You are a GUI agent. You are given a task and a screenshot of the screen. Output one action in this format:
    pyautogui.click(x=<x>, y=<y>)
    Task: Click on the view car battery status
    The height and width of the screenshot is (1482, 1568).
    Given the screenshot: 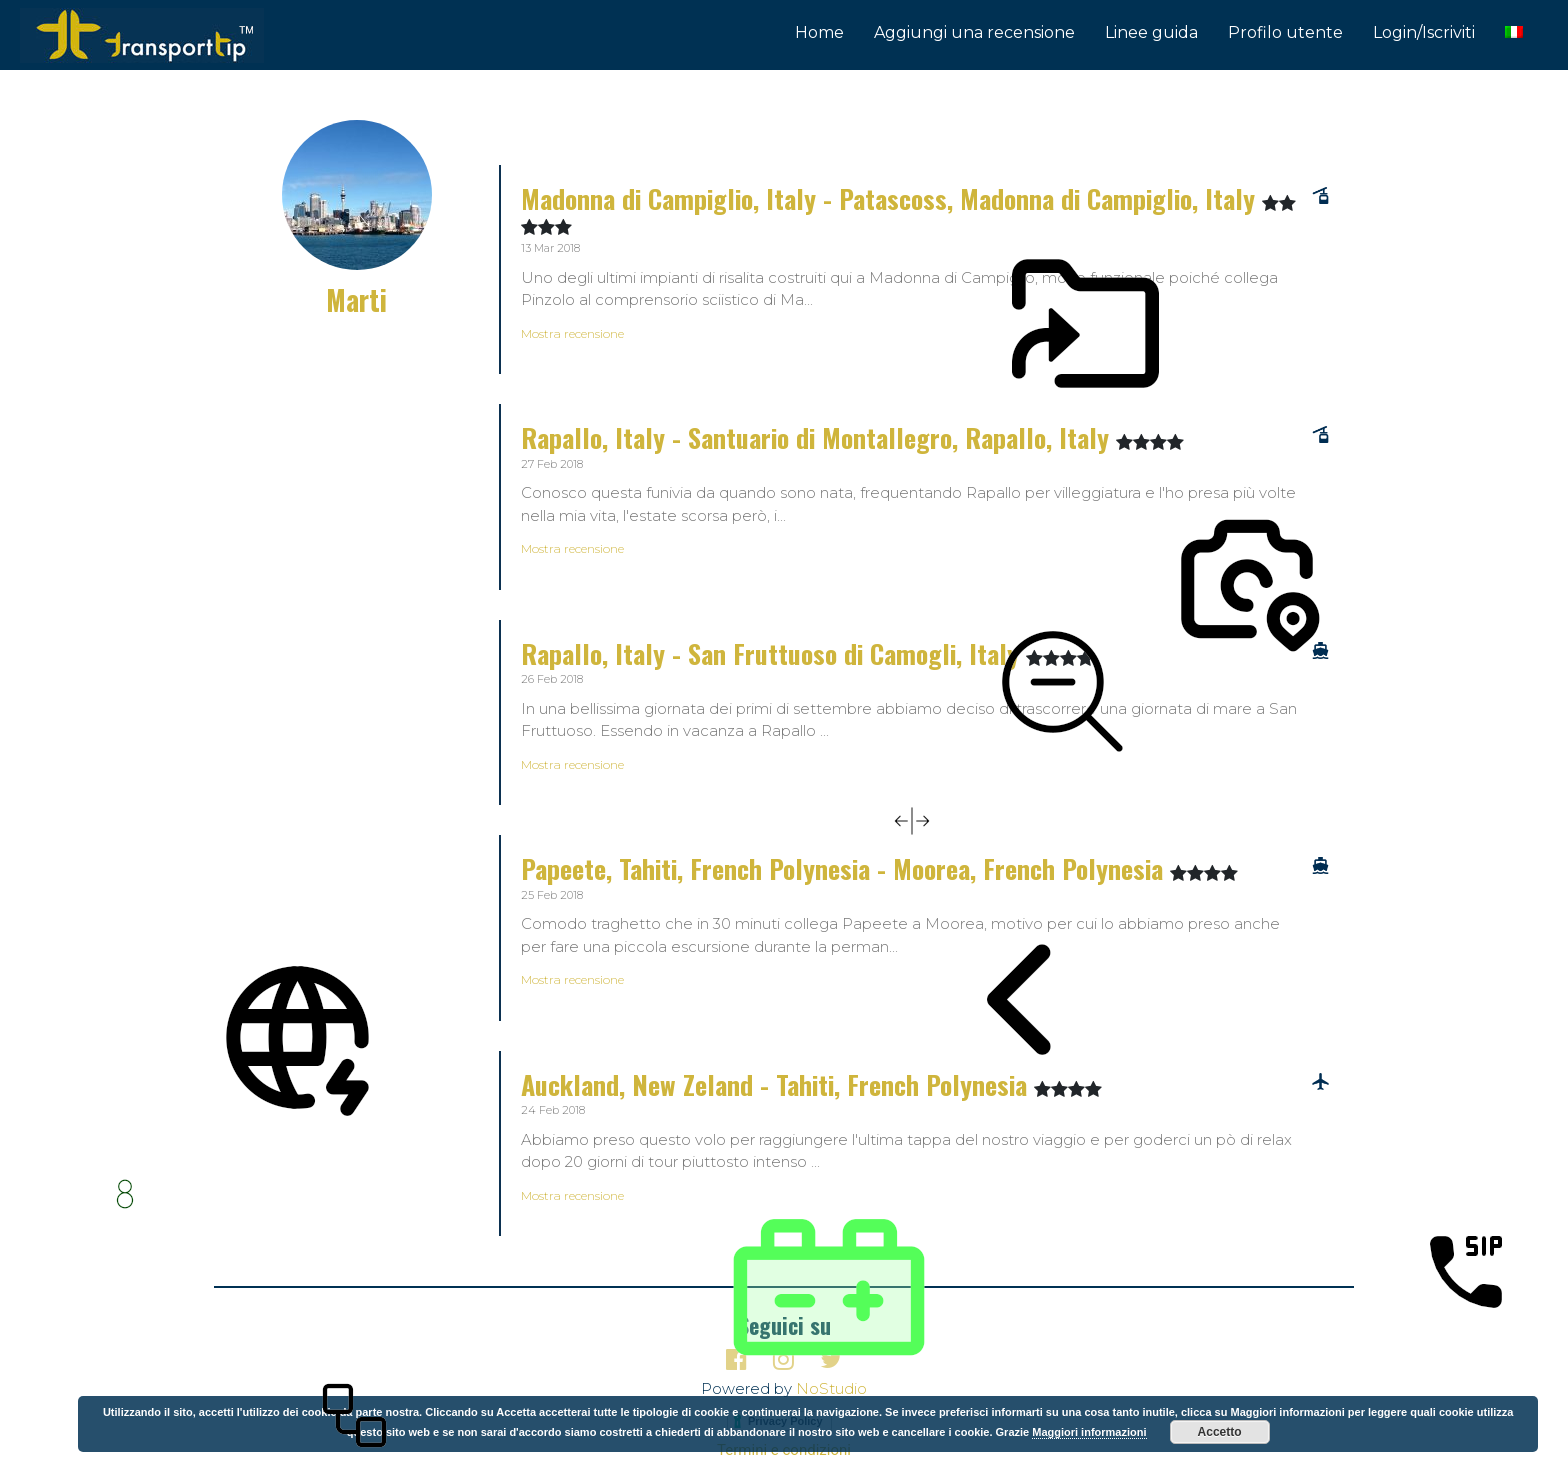 What is the action you would take?
    pyautogui.click(x=829, y=1294)
    